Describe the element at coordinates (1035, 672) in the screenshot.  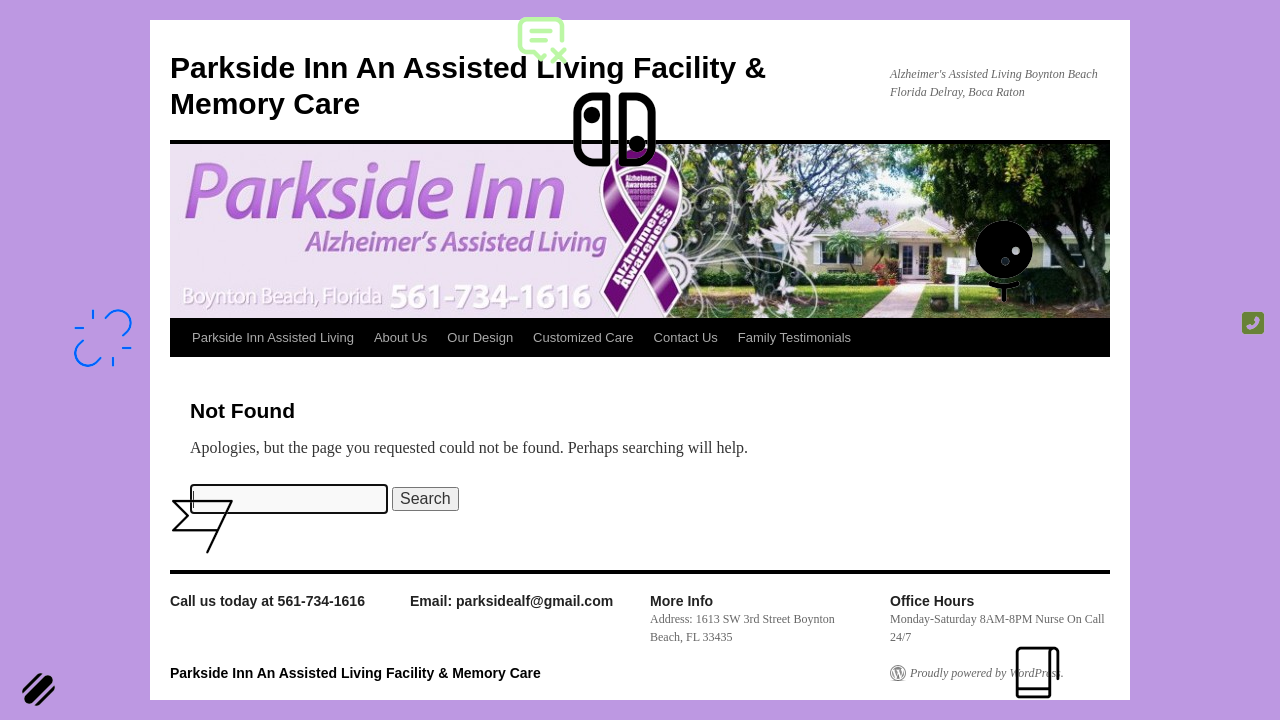
I see `view towel or linen amenities` at that location.